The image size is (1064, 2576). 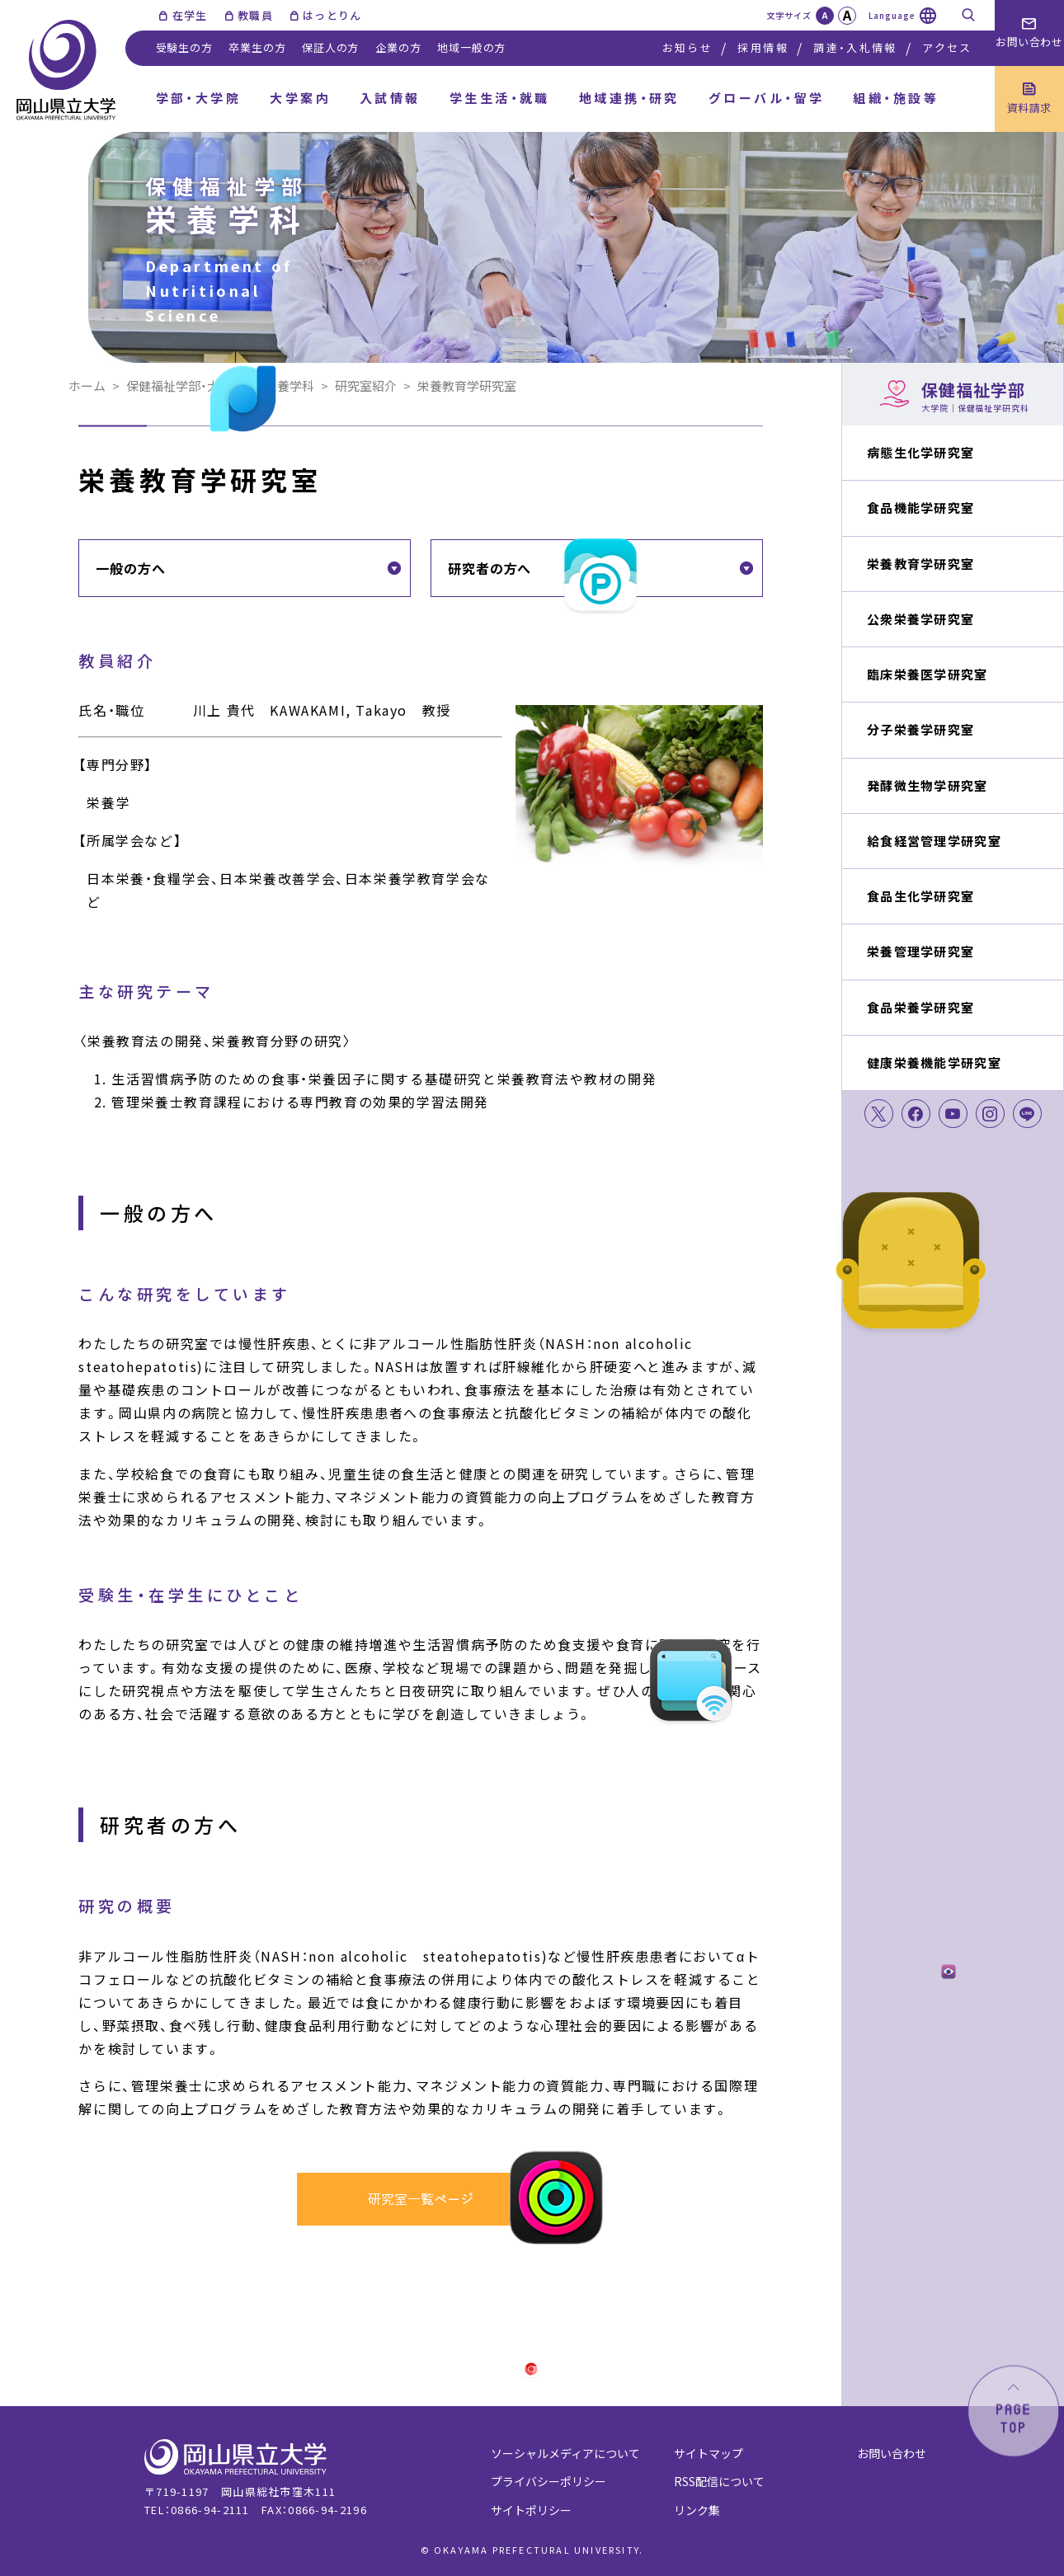 I want to click on open the TalentOnboard application, so click(x=242, y=398).